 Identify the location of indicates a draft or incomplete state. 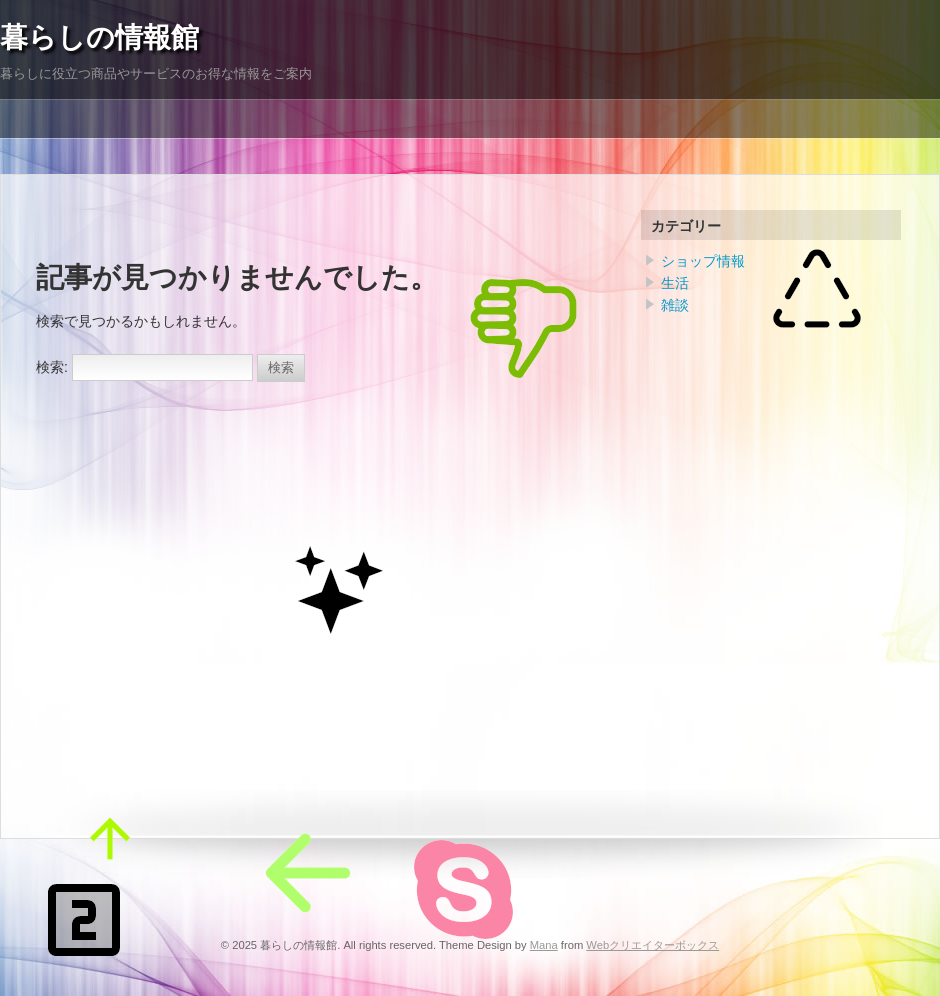
(817, 290).